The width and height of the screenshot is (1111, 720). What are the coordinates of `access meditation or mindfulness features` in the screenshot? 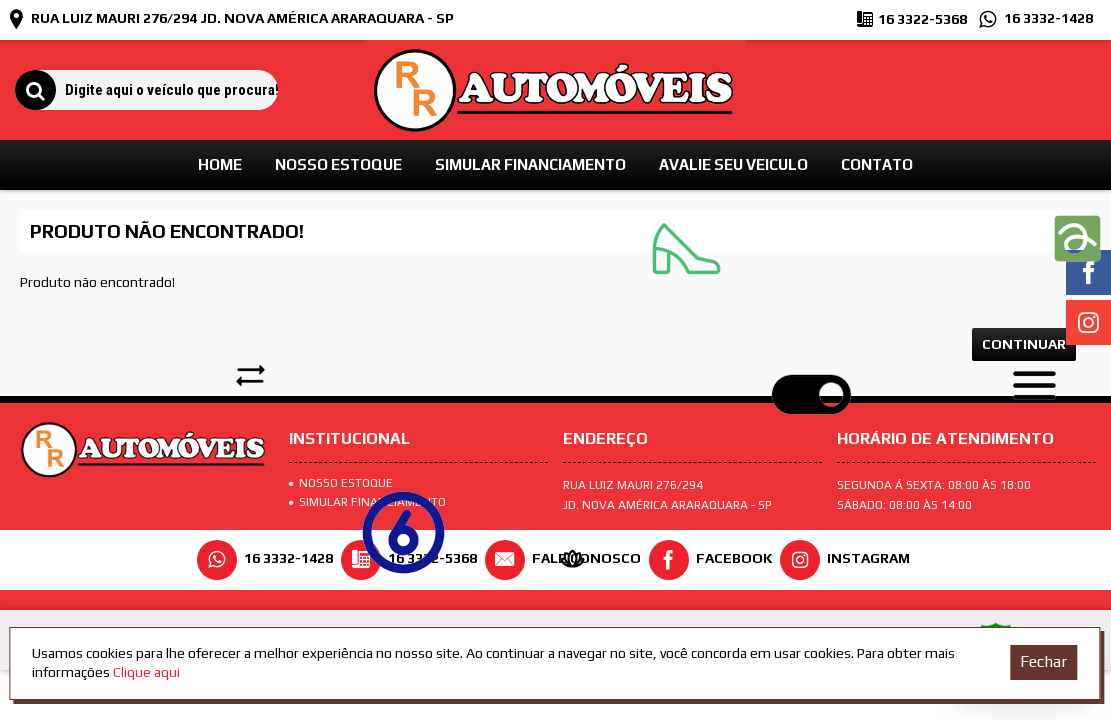 It's located at (572, 559).